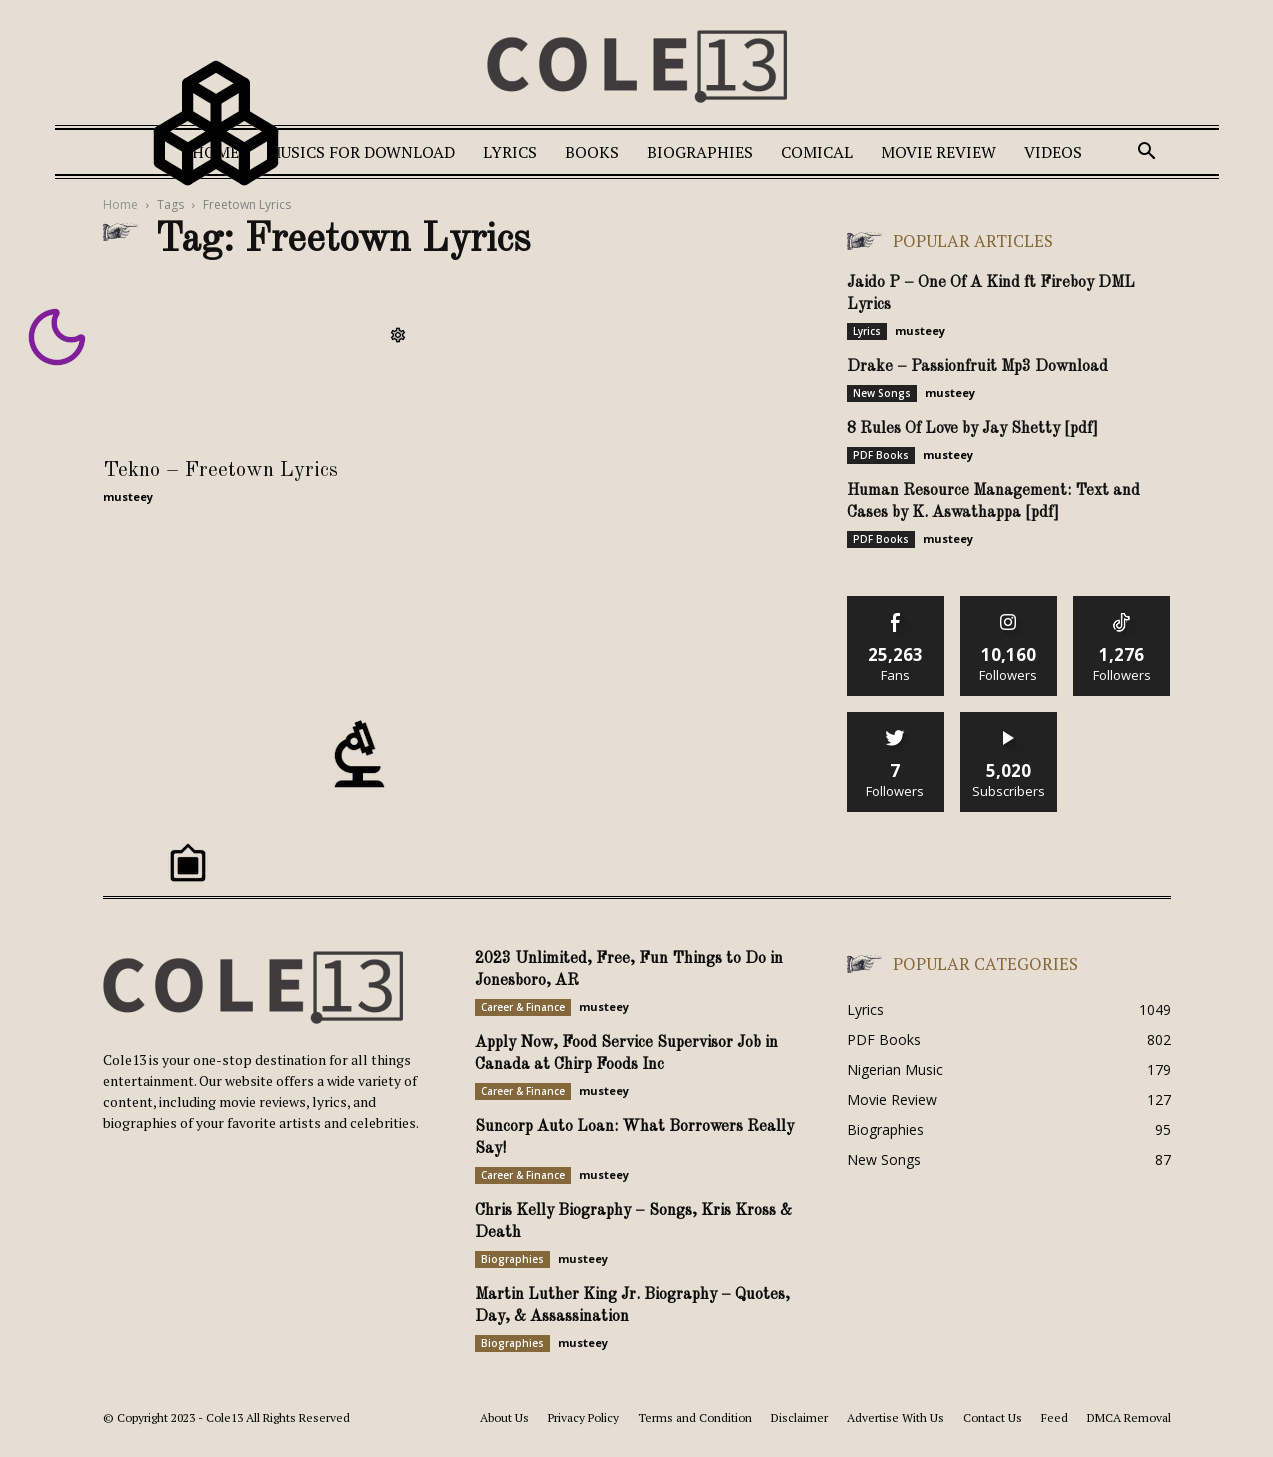 This screenshot has height=1457, width=1273. What do you see at coordinates (398, 335) in the screenshot?
I see `access app or system settings` at bounding box center [398, 335].